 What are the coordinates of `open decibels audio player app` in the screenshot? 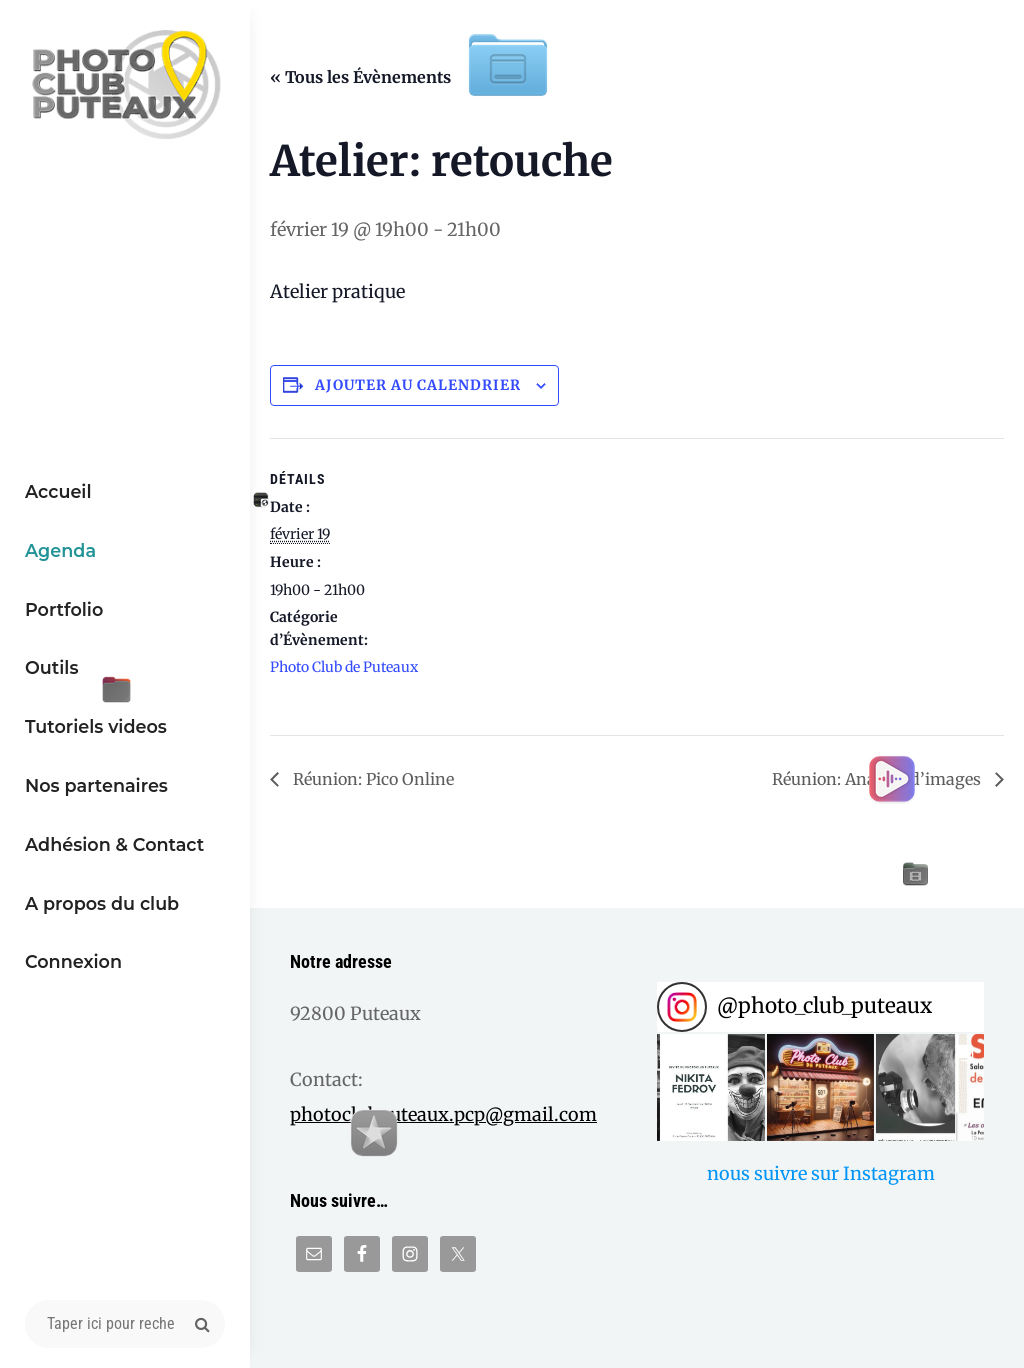 It's located at (892, 779).